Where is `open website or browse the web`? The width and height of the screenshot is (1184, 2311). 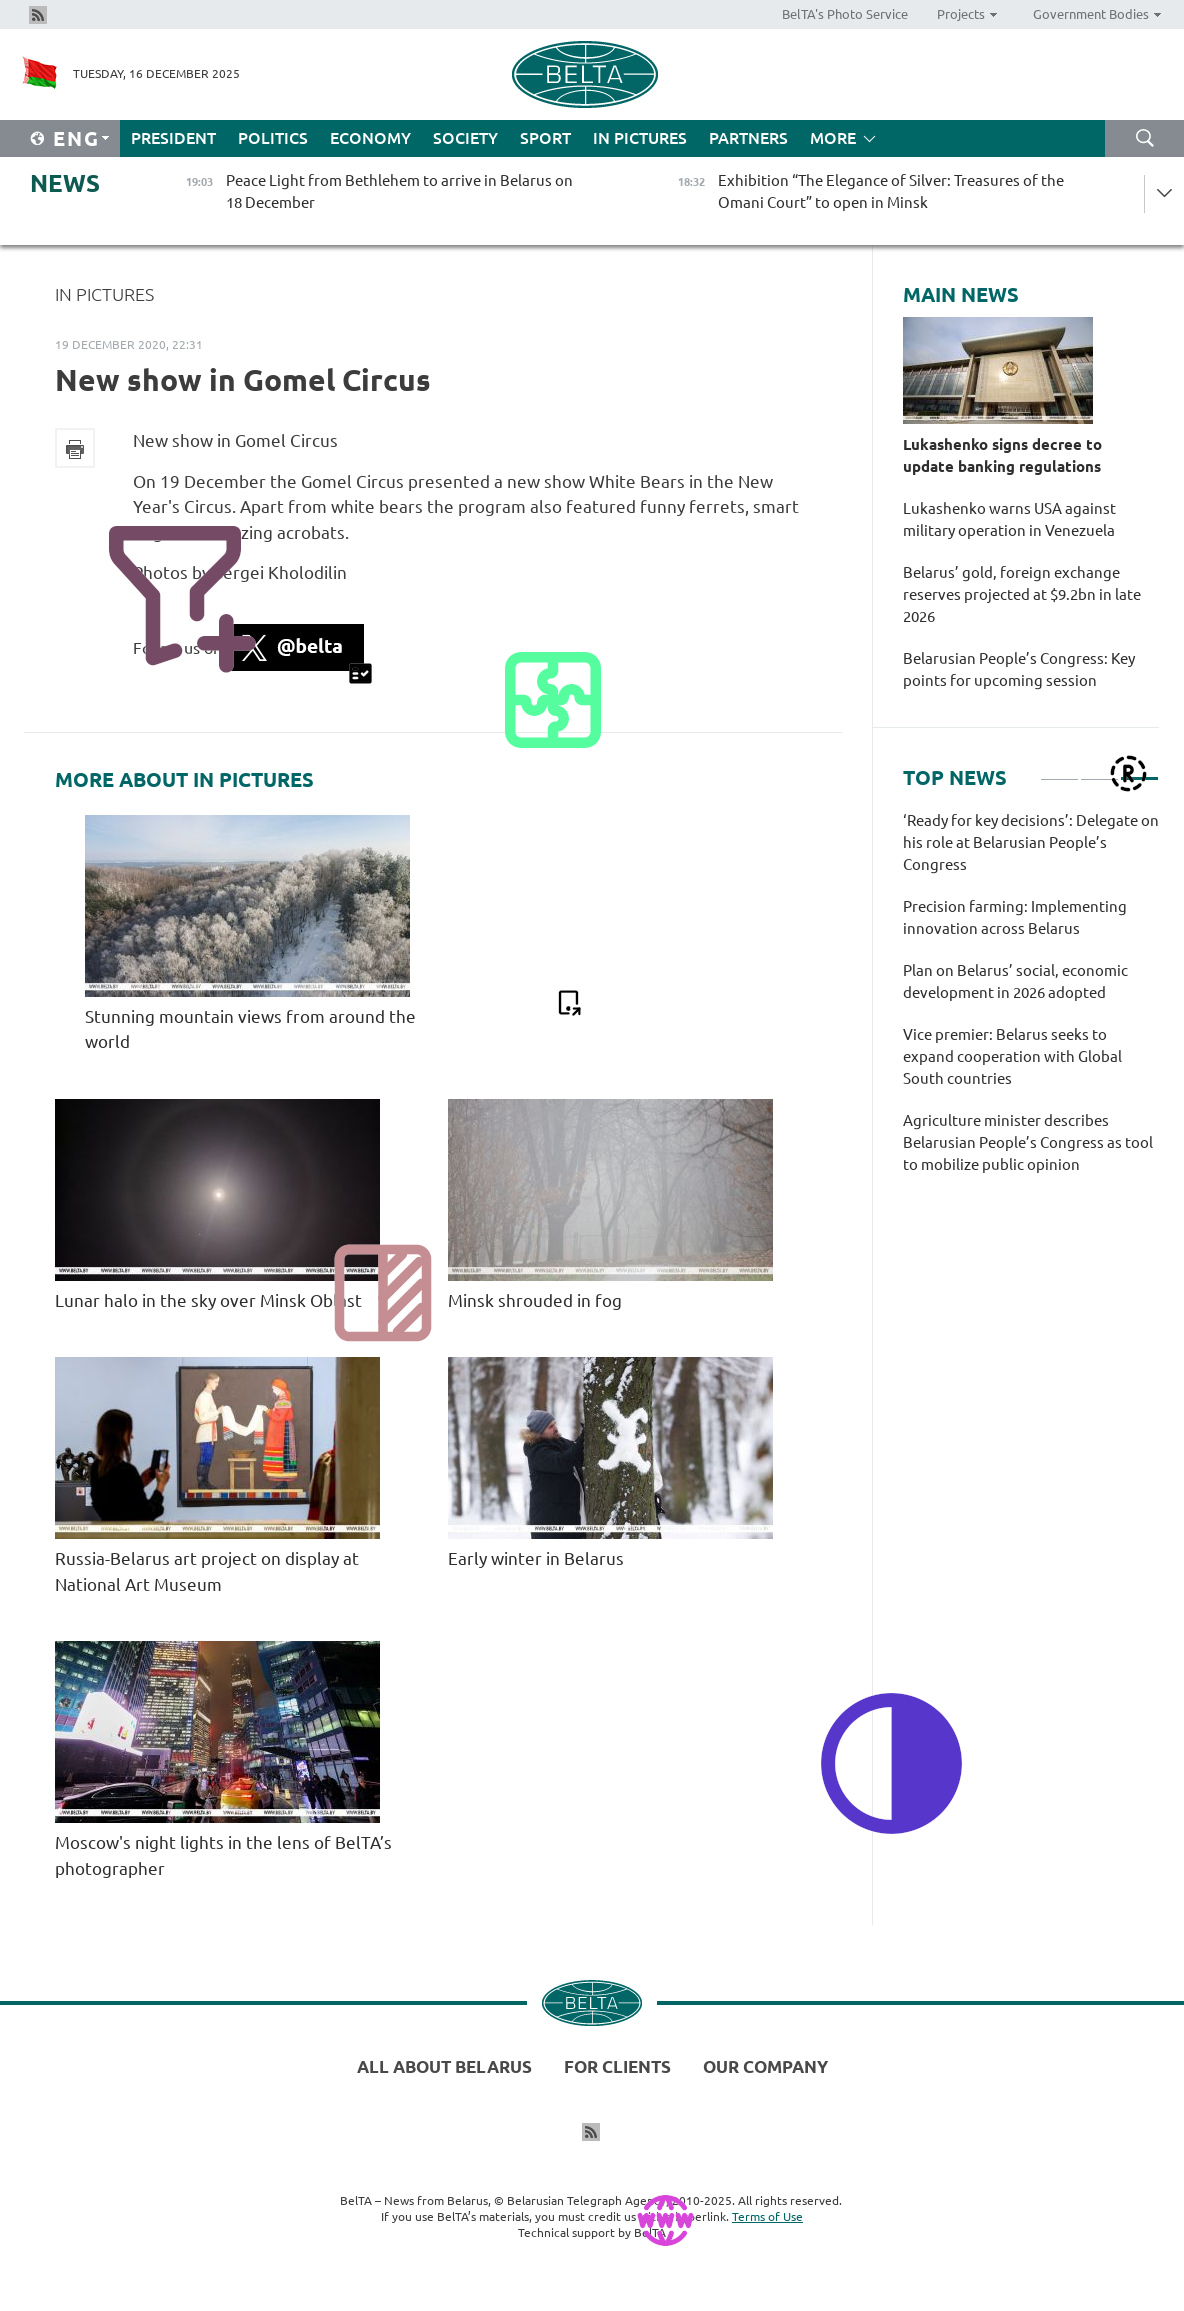 open website or browse the web is located at coordinates (665, 2220).